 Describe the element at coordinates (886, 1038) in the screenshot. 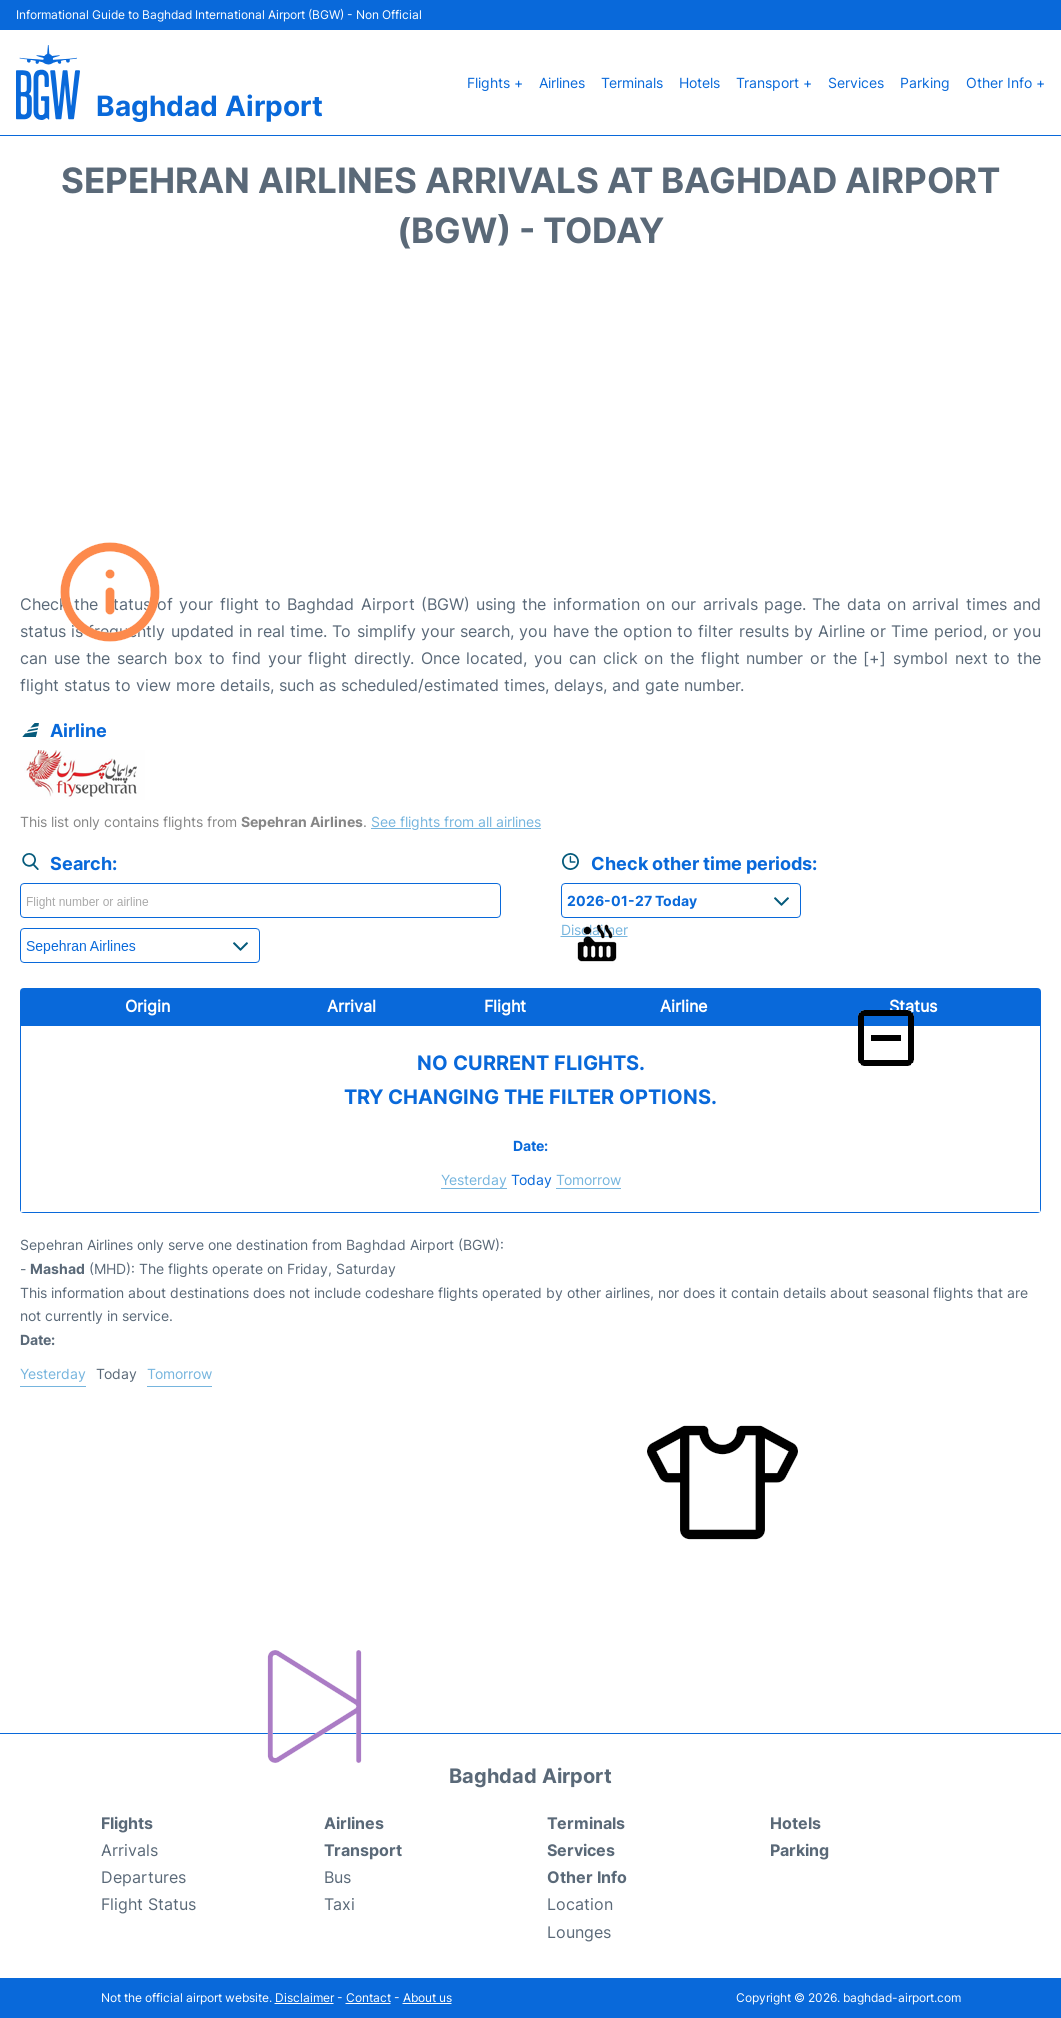

I see `indicates partial selection in a list` at that location.